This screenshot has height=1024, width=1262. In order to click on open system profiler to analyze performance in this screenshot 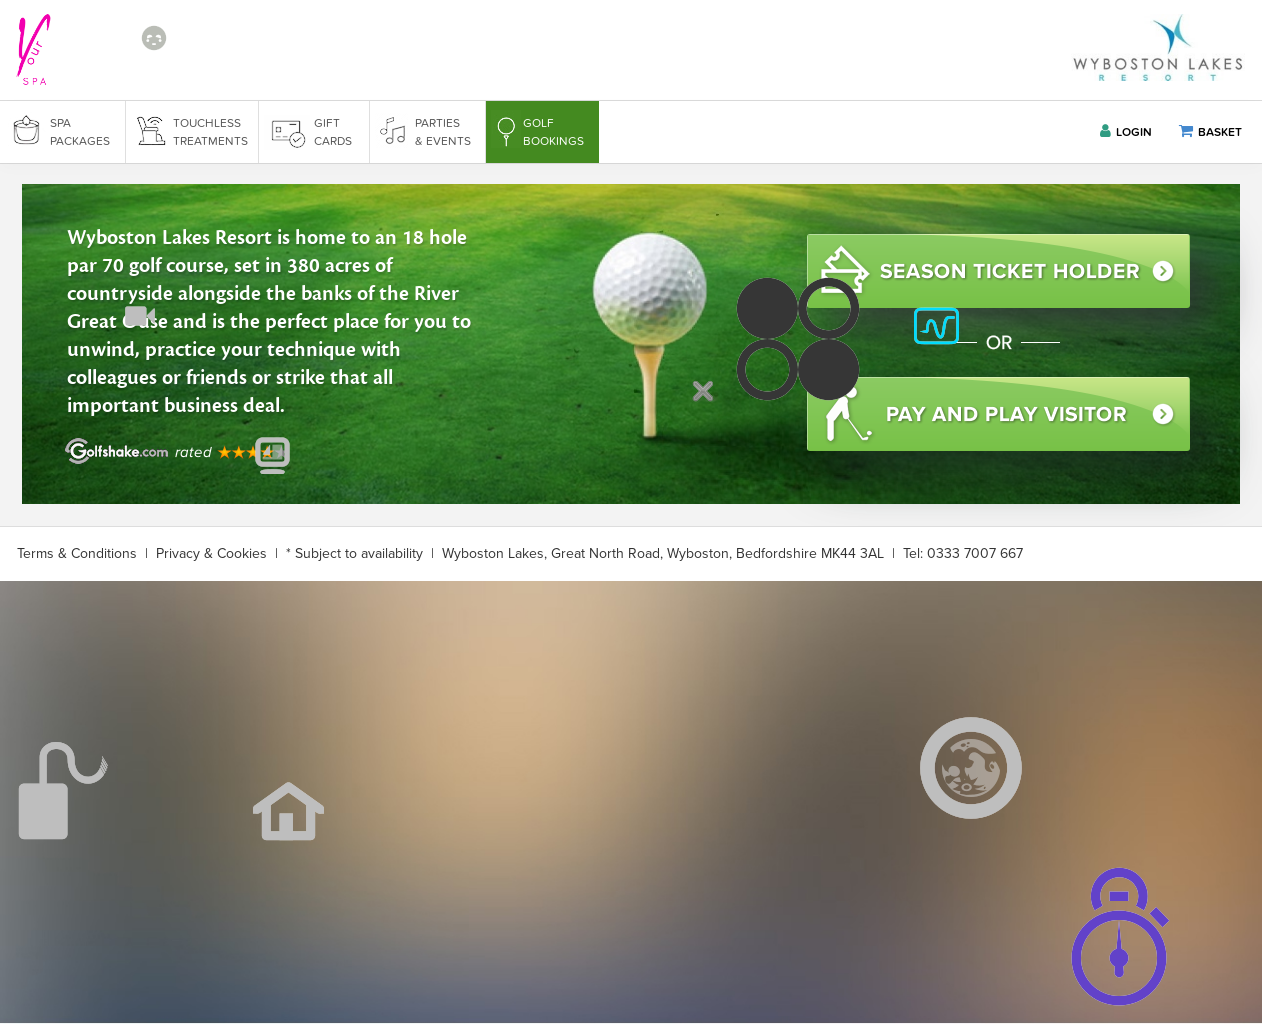, I will do `click(1119, 939)`.